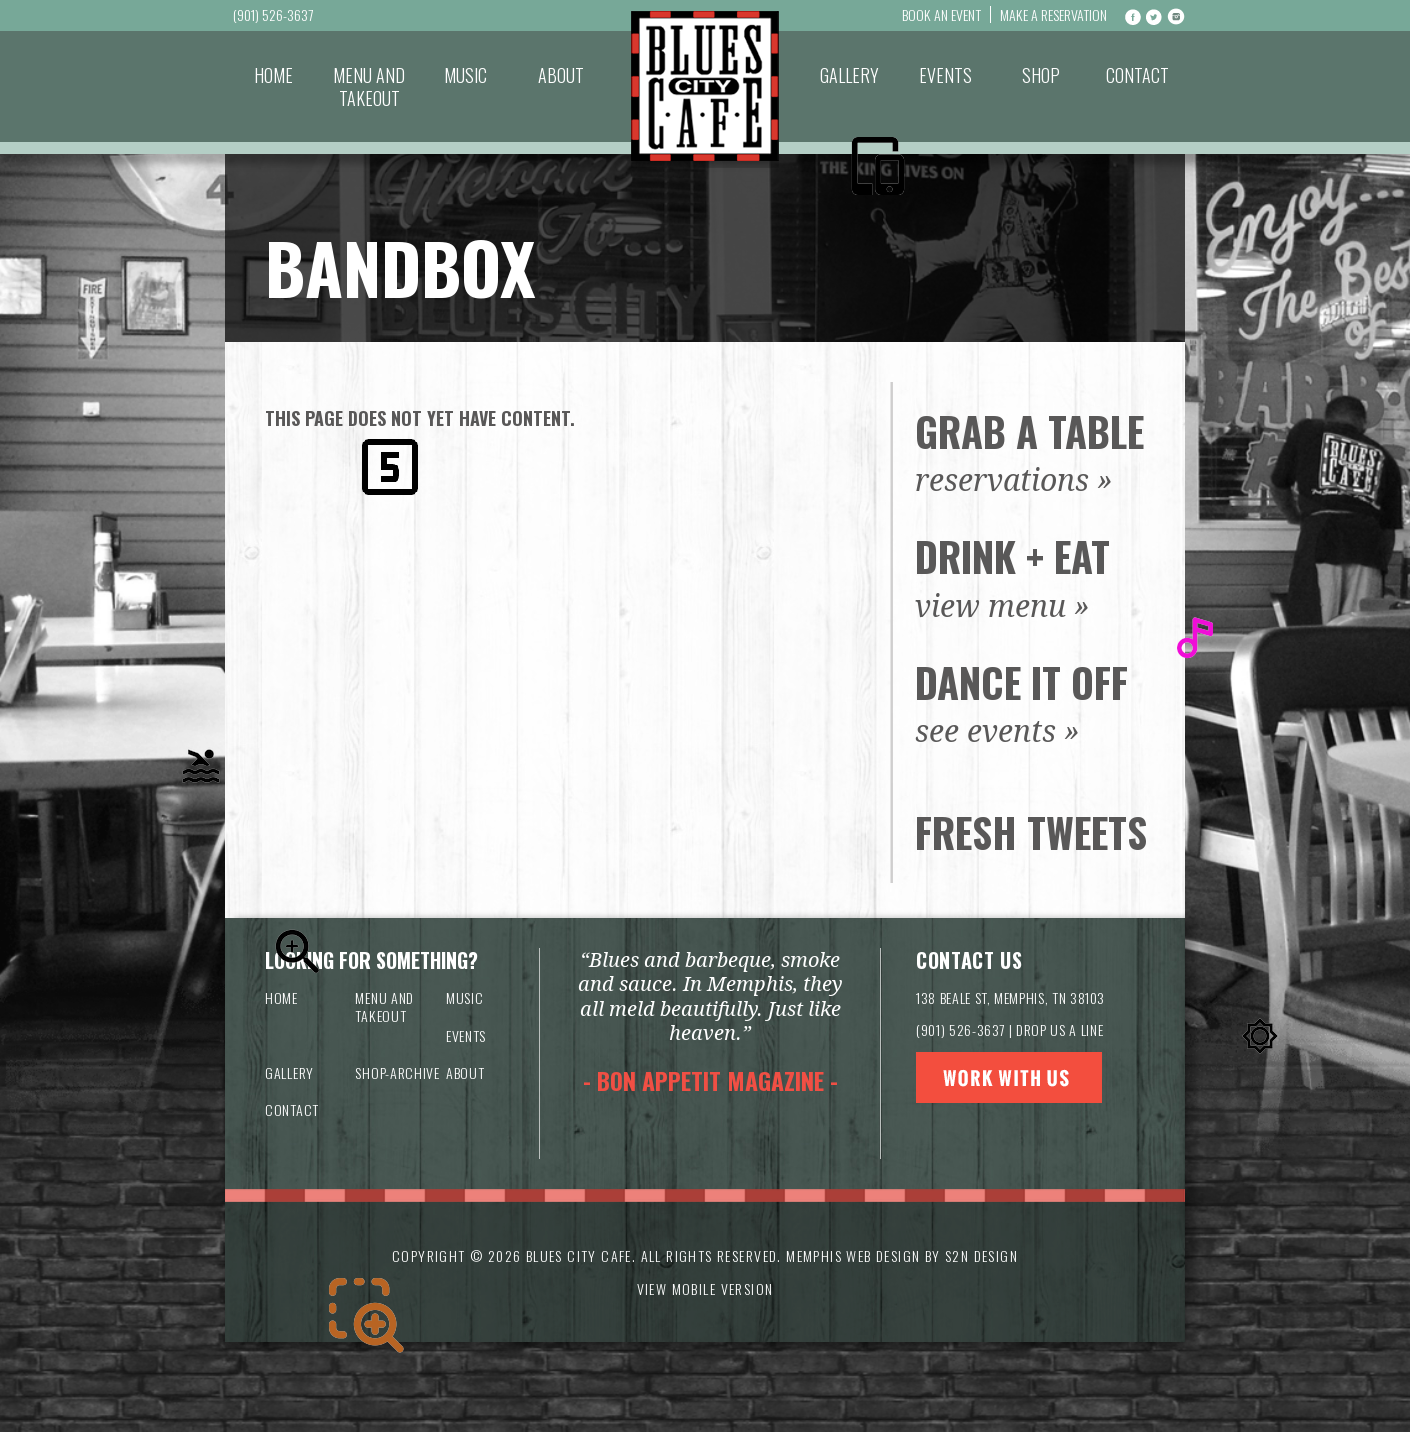 This screenshot has width=1410, height=1432. Describe the element at coordinates (364, 1313) in the screenshot. I see `zoom in on a selected area` at that location.